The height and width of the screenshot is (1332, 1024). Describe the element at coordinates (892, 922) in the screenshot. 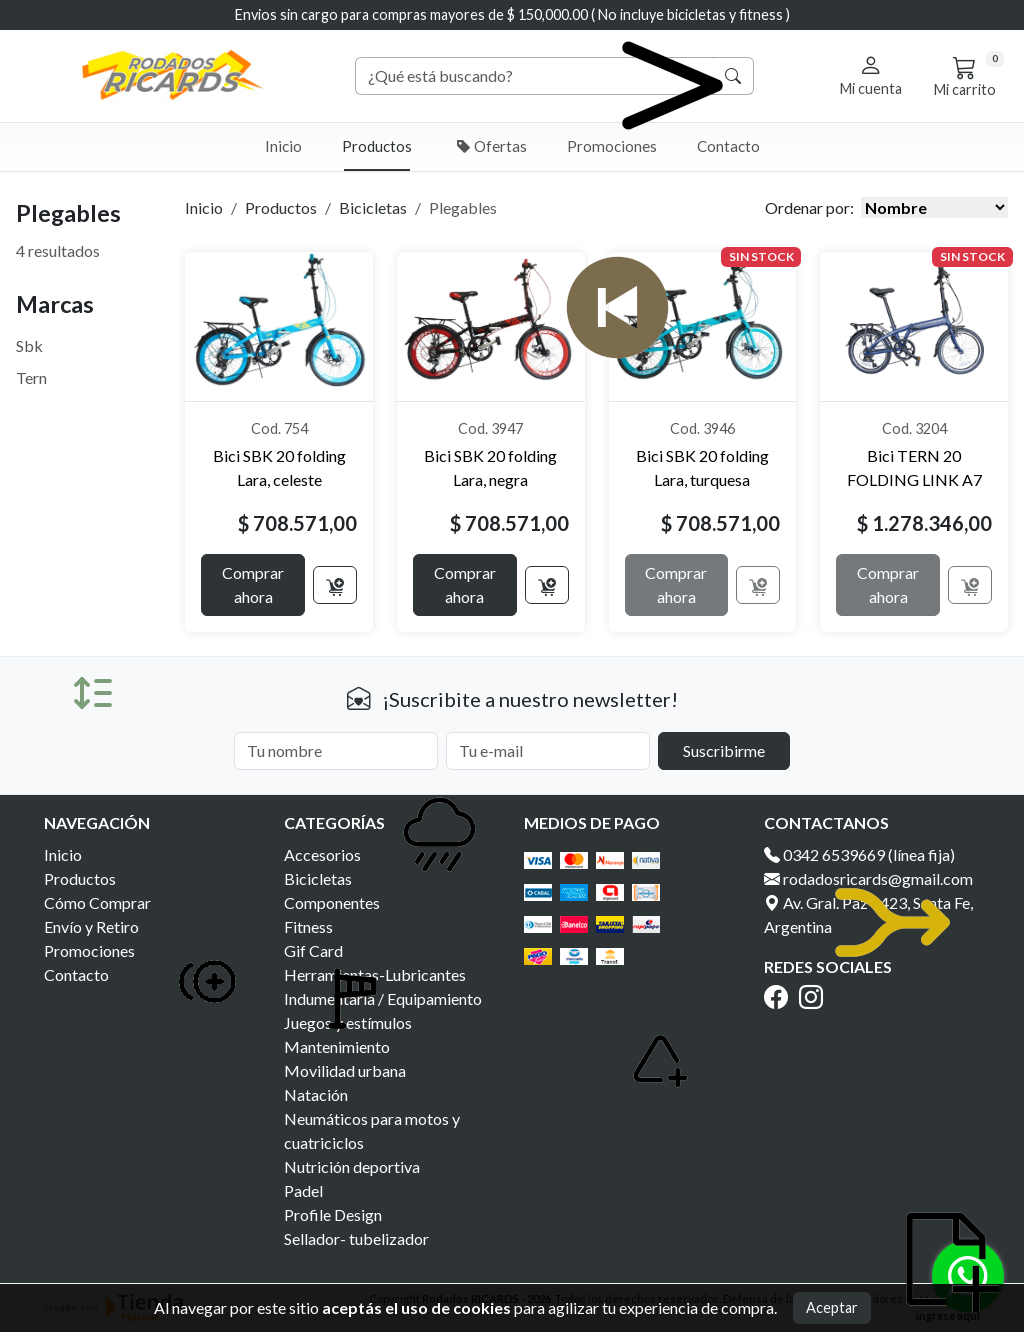

I see `merge or combine selected items` at that location.